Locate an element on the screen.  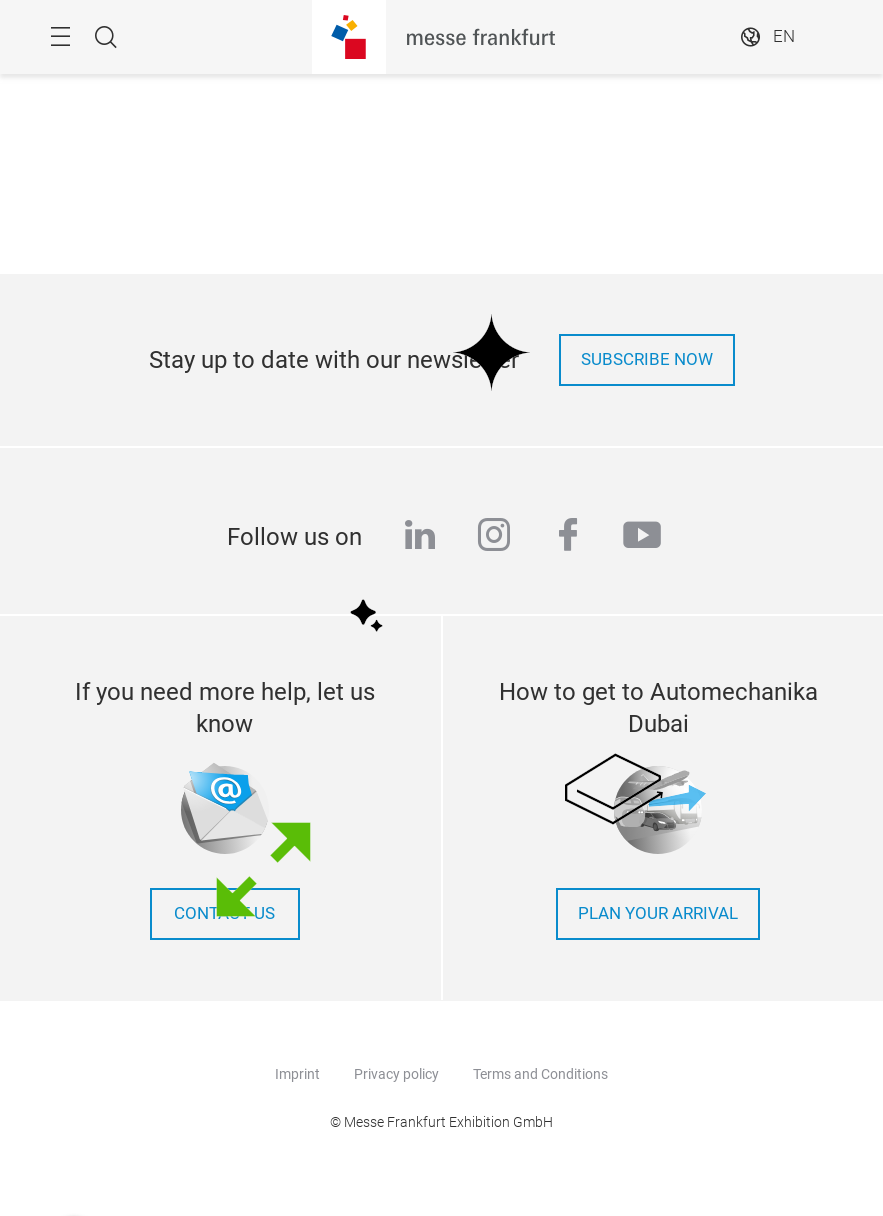
open Google Gemini AI assistant is located at coordinates (491, 352).